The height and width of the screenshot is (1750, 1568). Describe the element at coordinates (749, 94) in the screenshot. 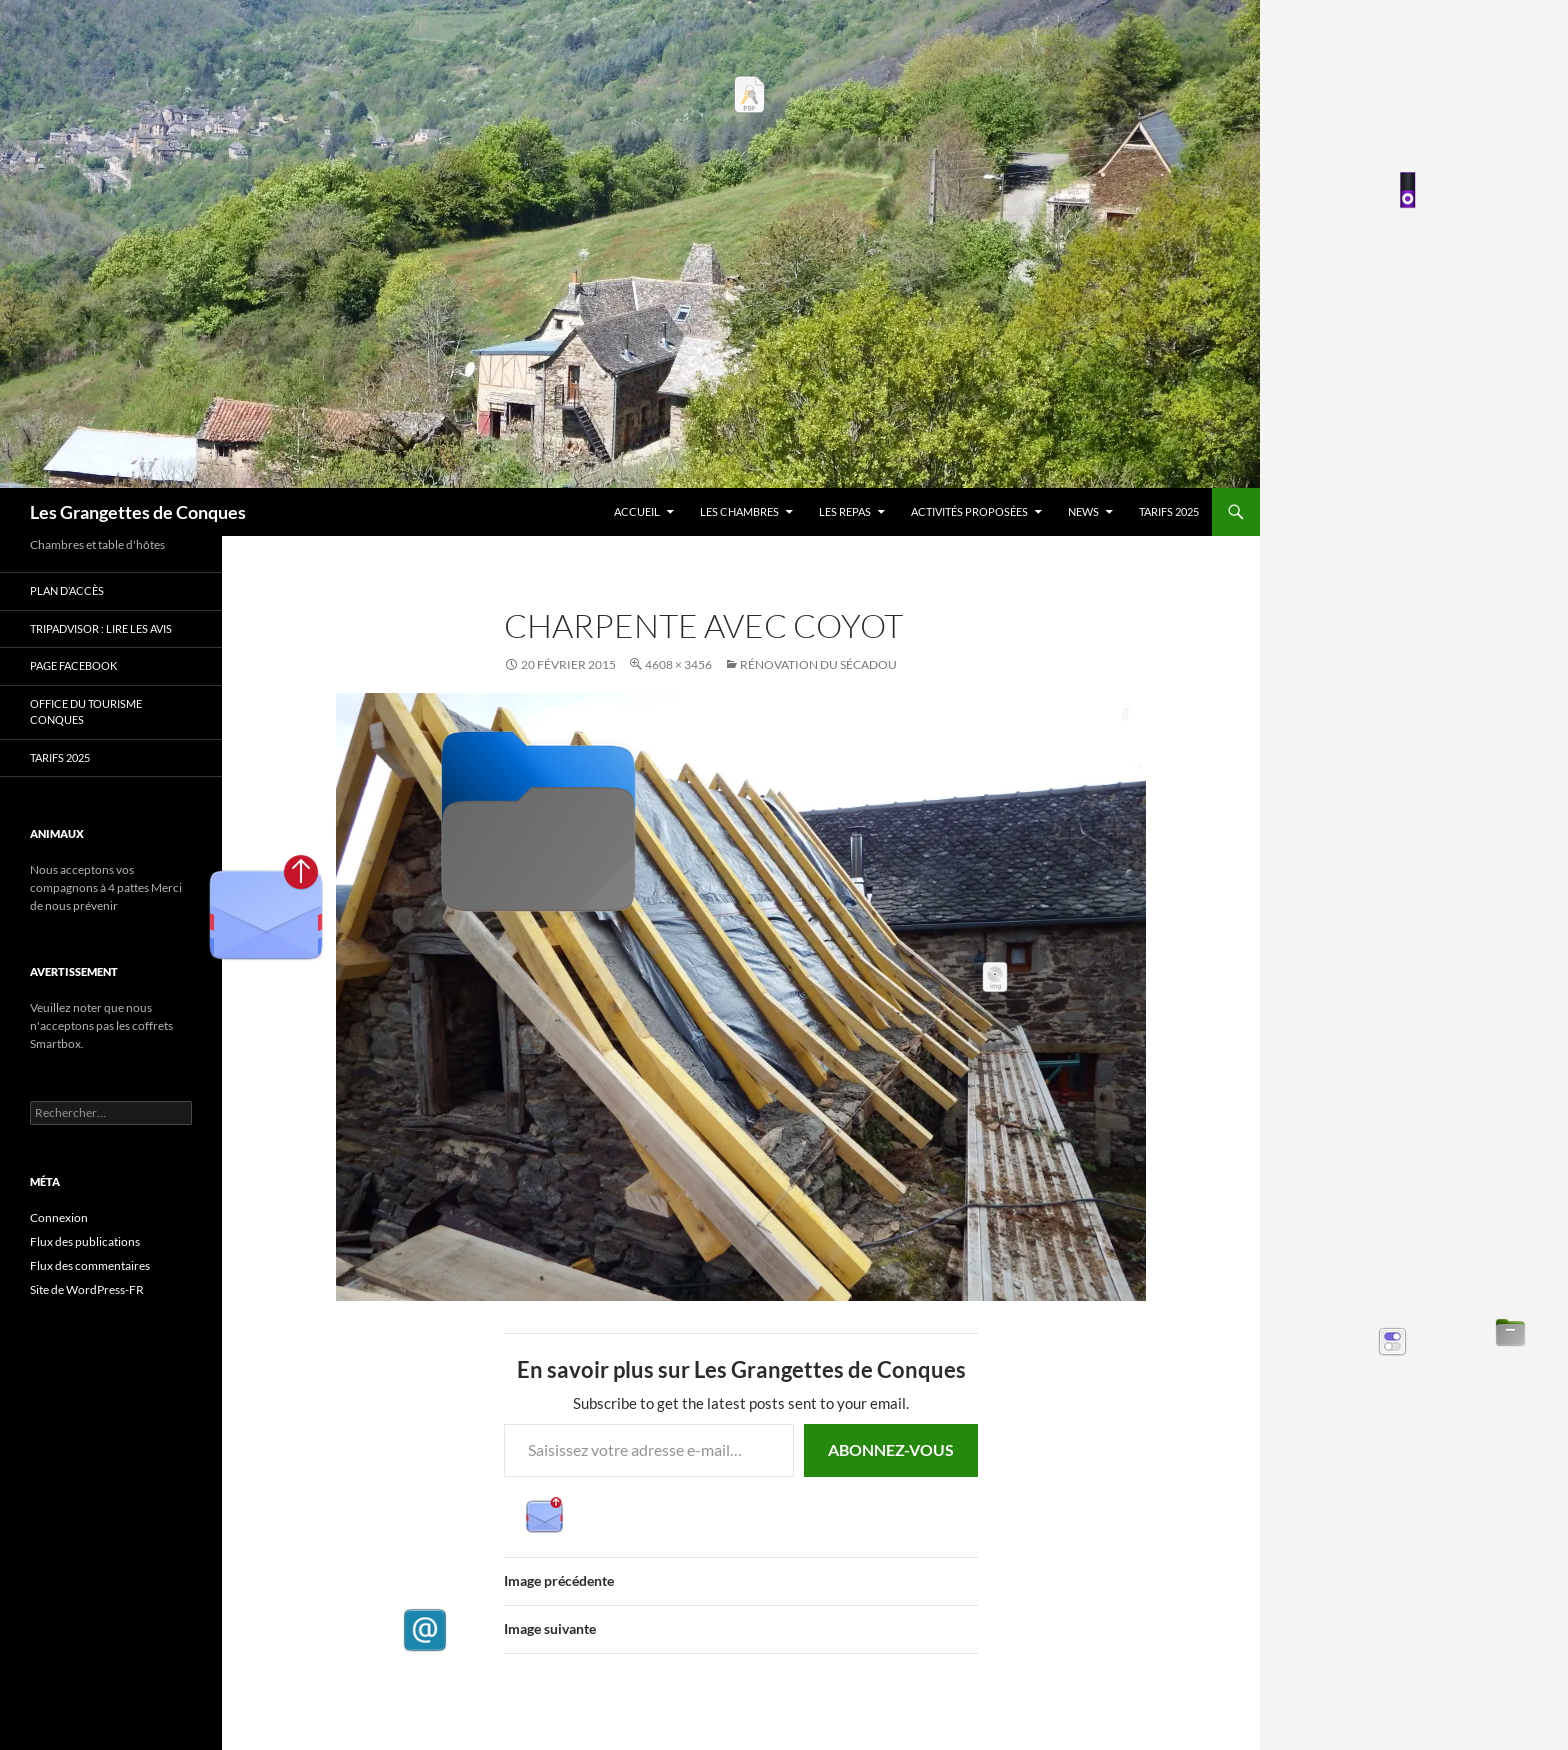

I see `a PGP encryption key file` at that location.